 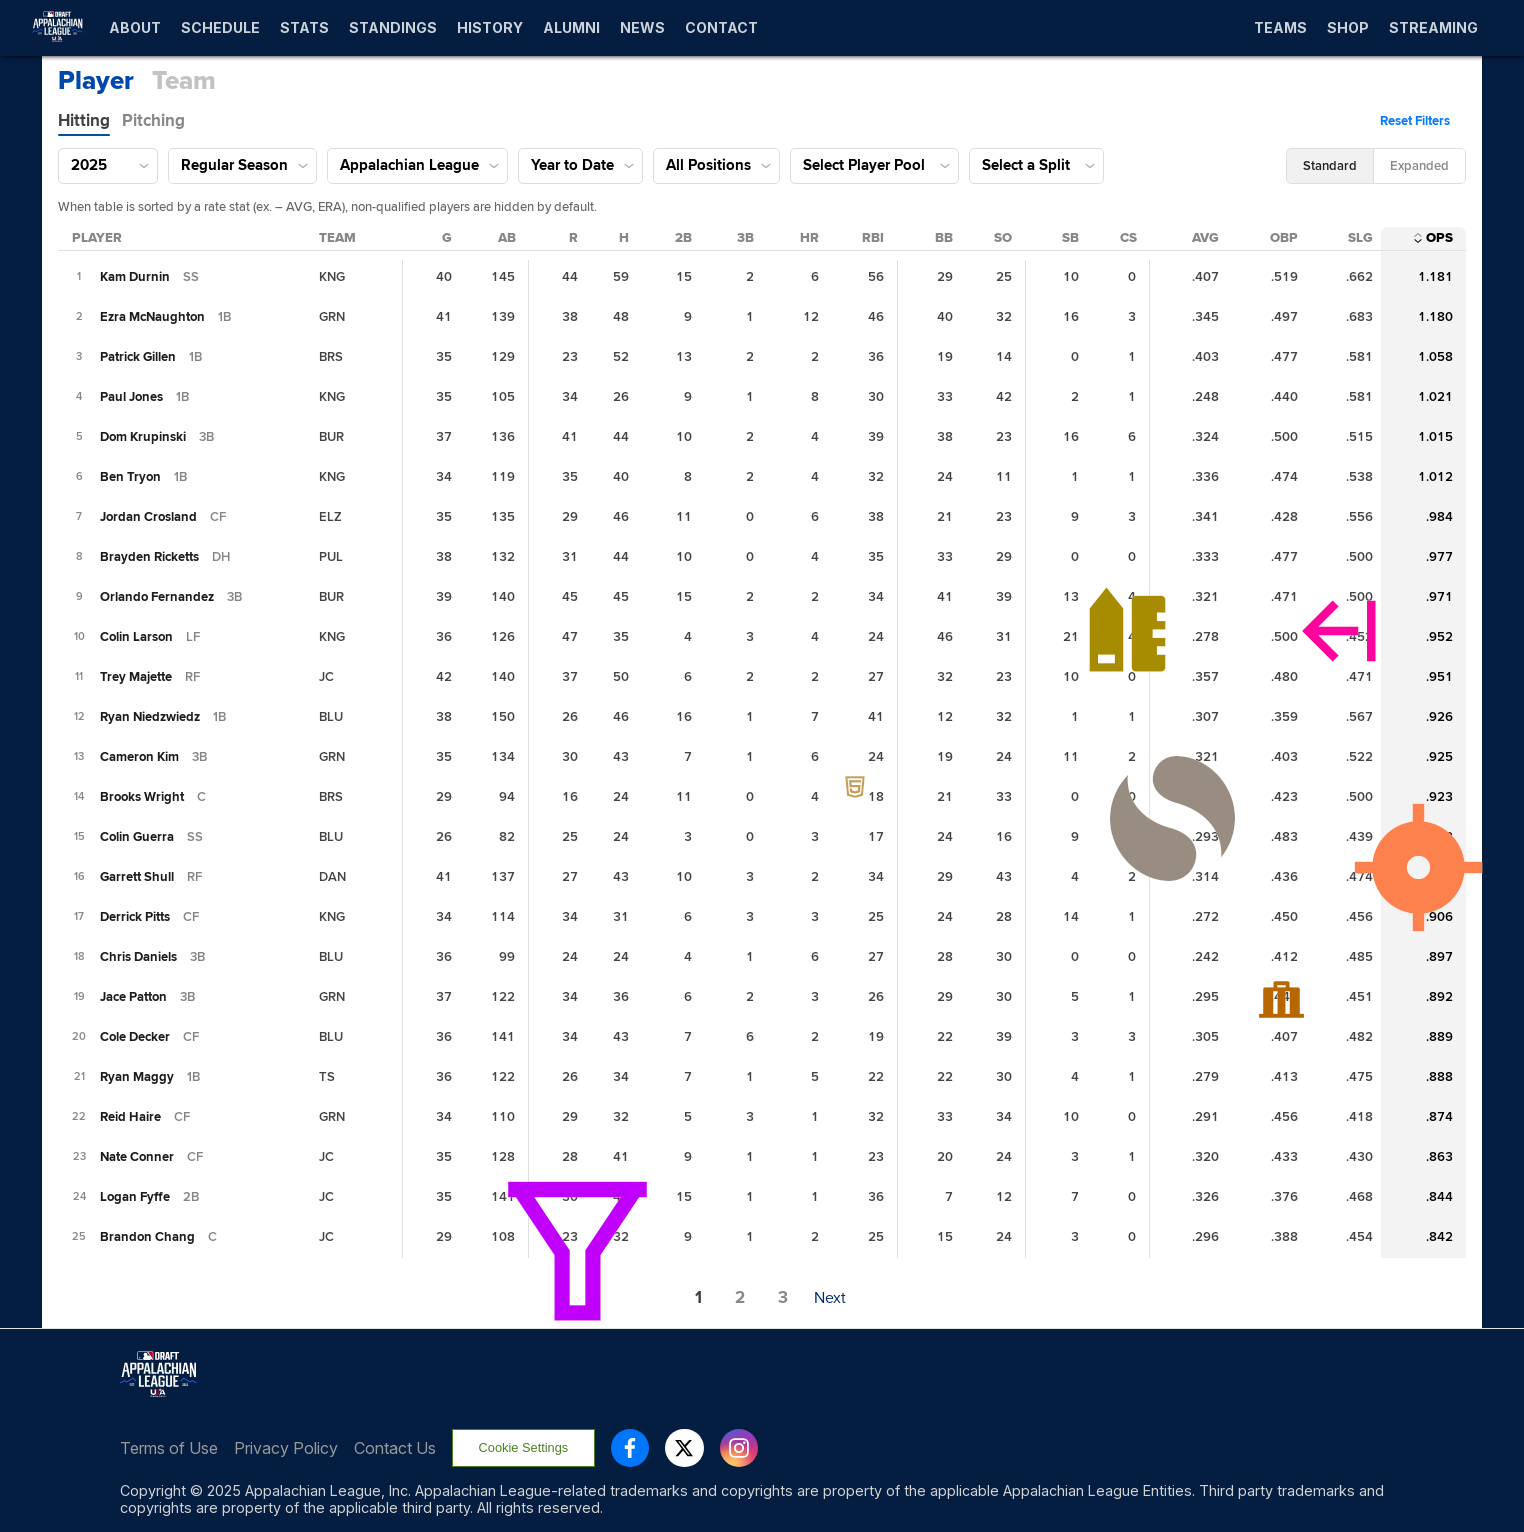 What do you see at coordinates (1341, 631) in the screenshot?
I see `expand panel to the left` at bounding box center [1341, 631].